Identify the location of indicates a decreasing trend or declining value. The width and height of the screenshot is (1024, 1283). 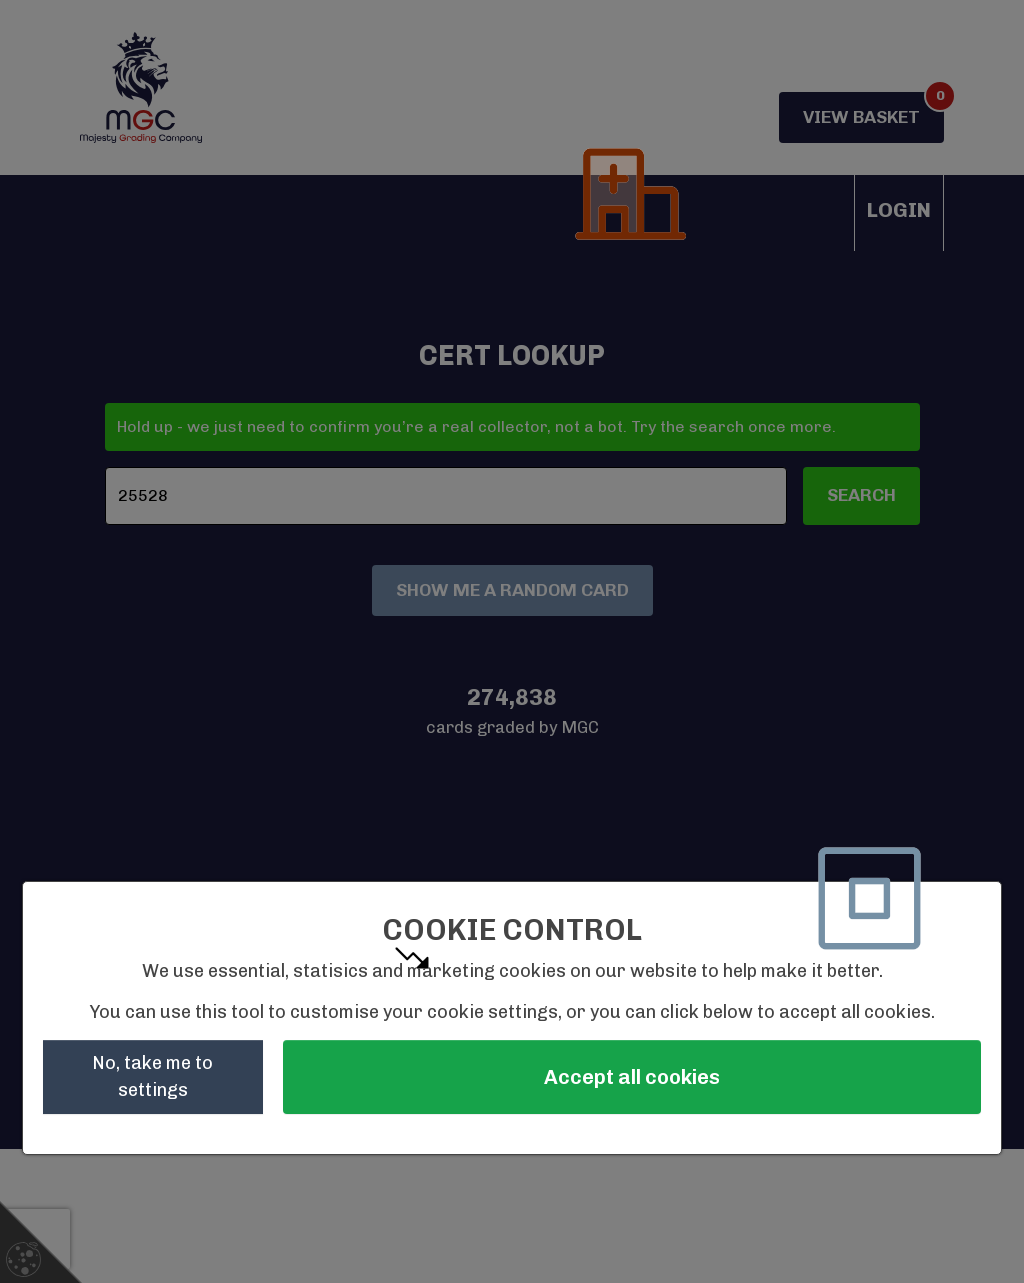
(412, 958).